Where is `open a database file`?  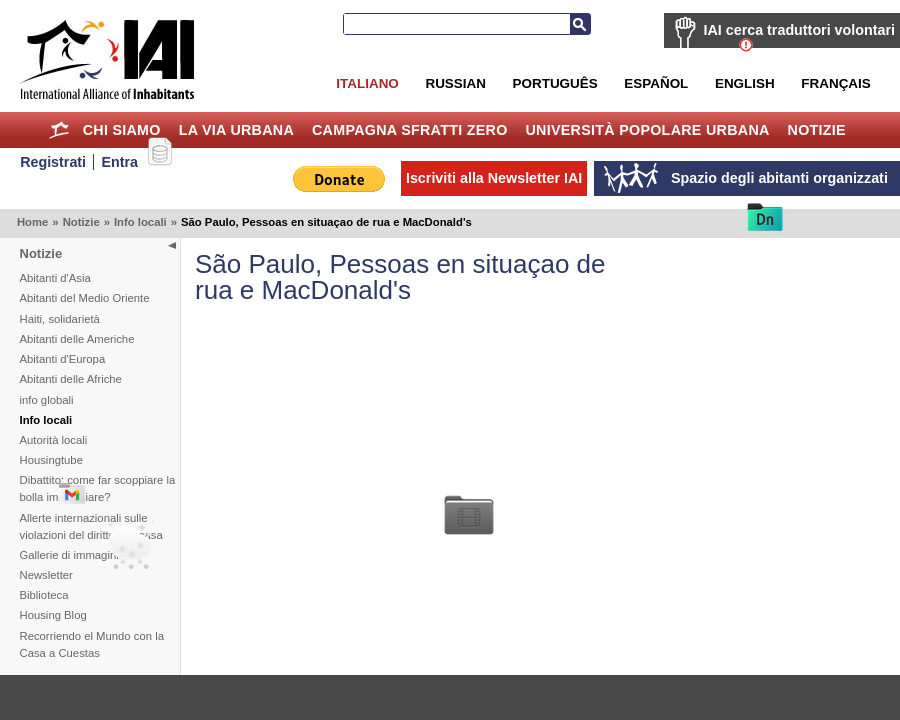
open a database file is located at coordinates (160, 151).